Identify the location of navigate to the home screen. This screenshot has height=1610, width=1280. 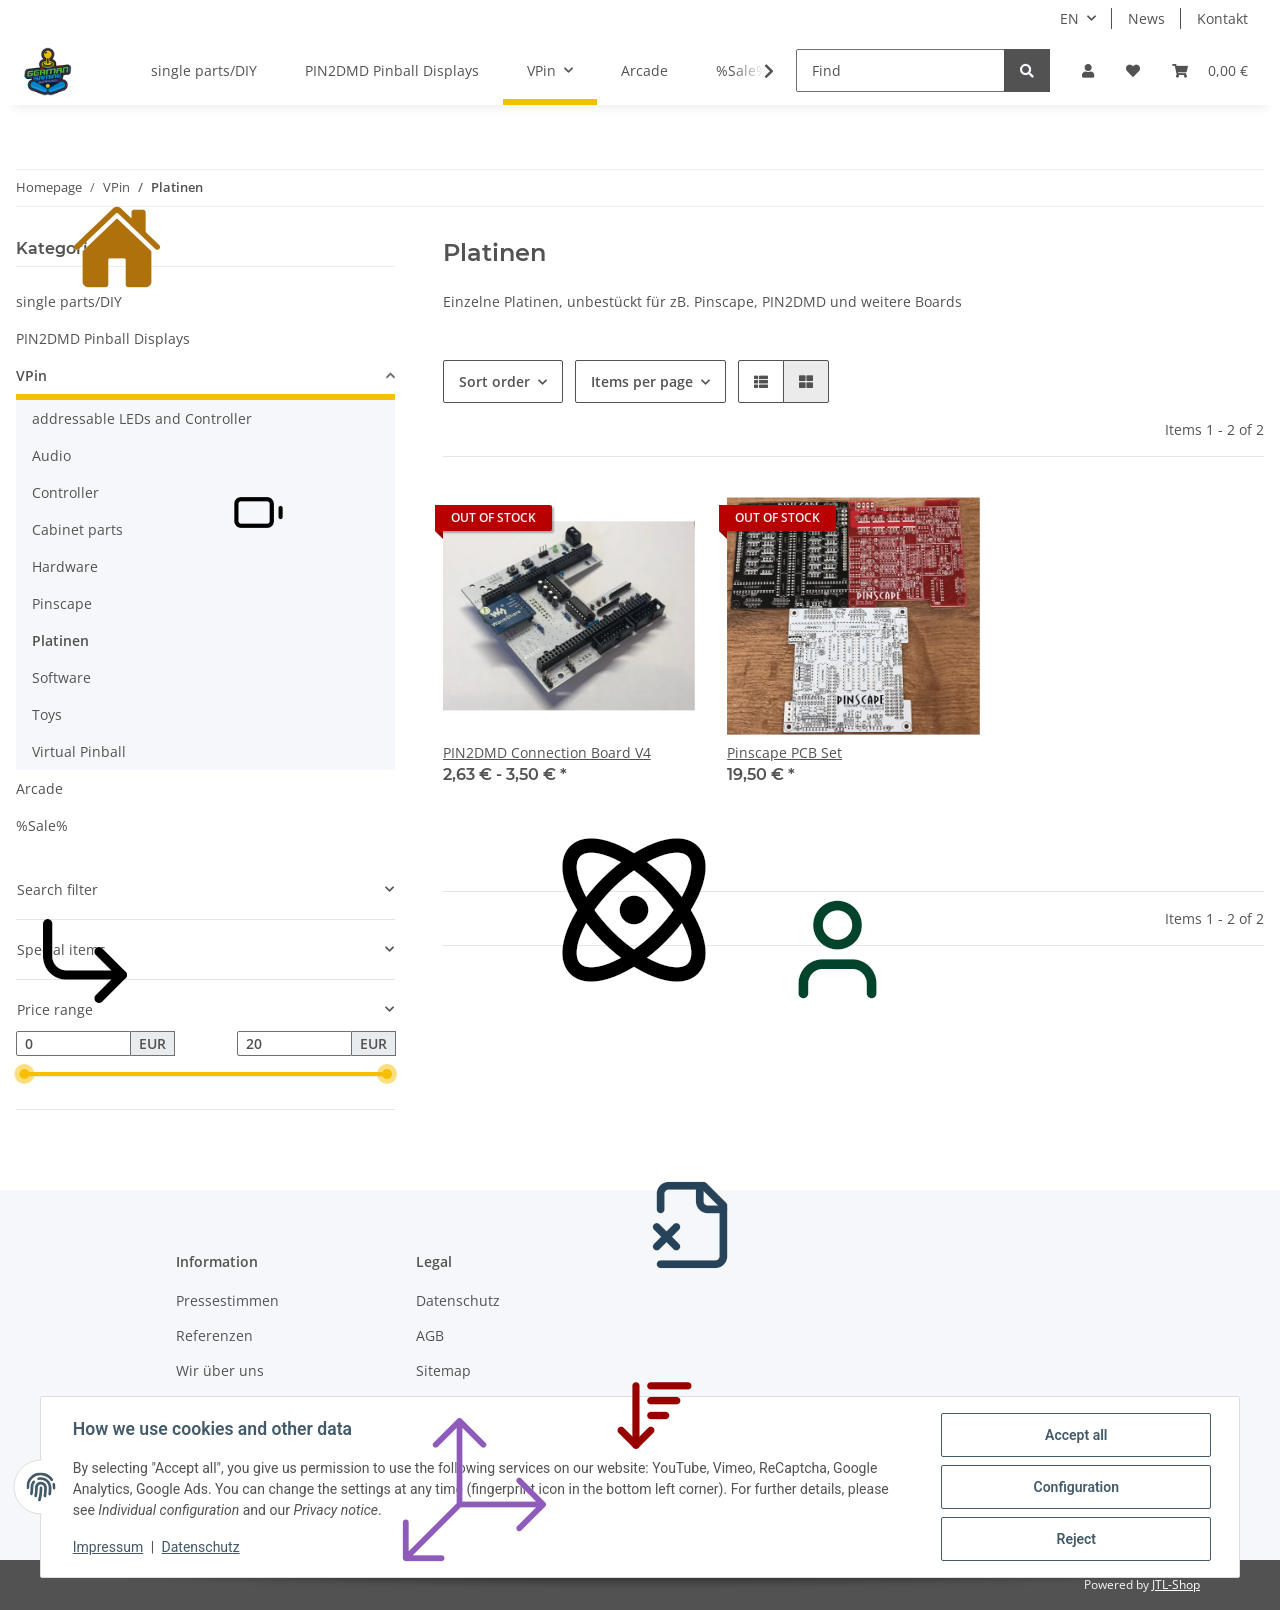
(117, 247).